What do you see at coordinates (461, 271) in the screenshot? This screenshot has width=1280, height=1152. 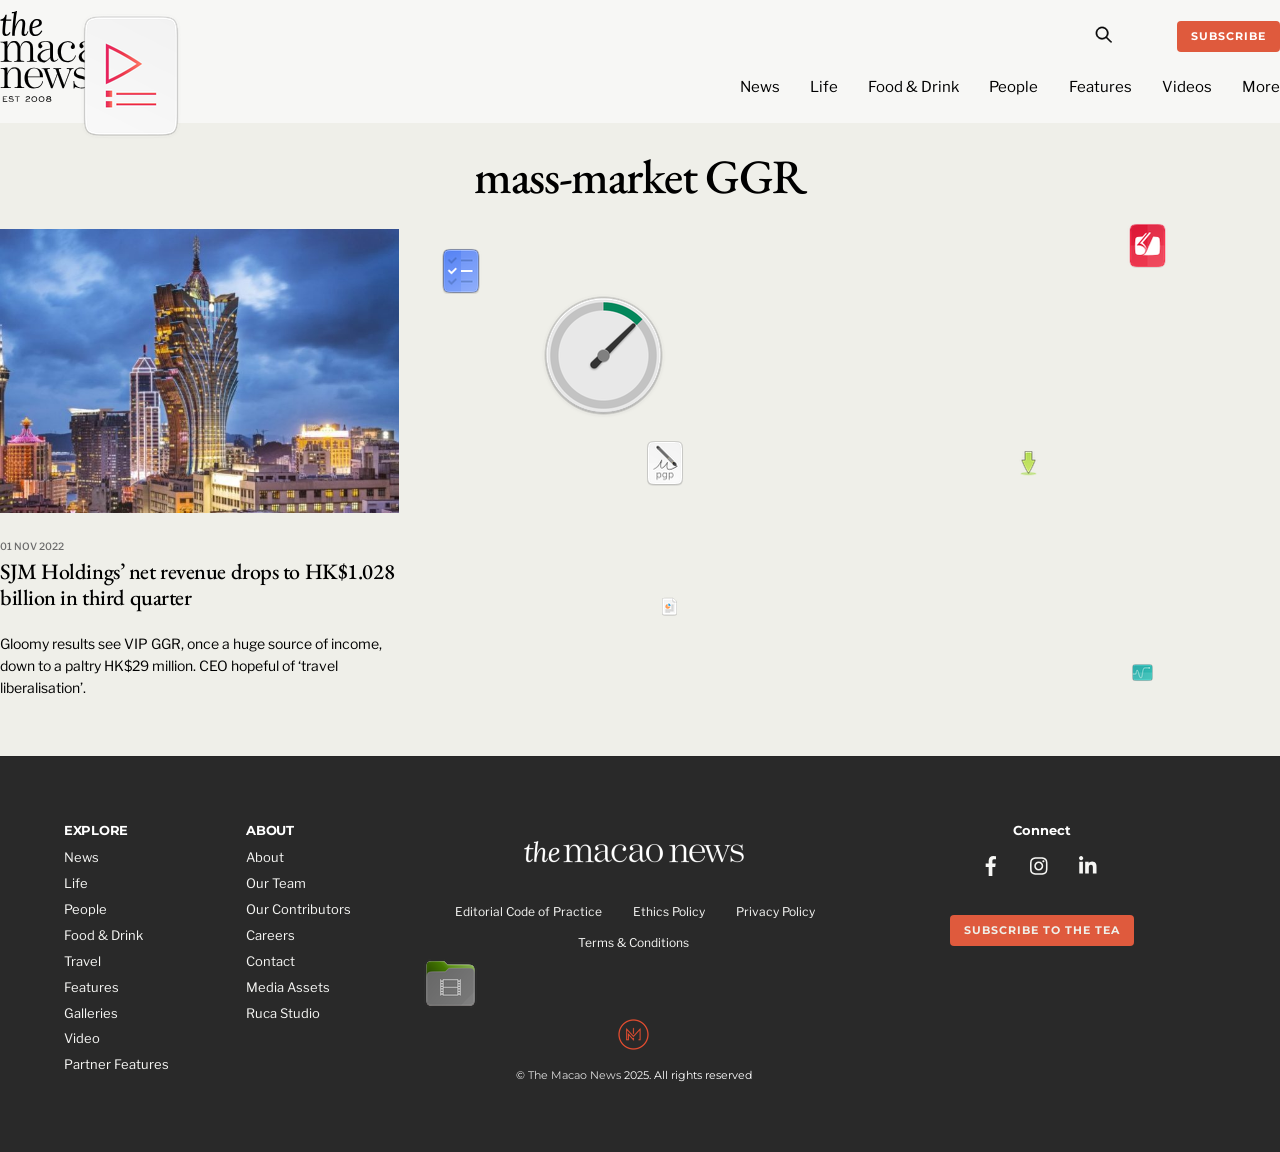 I see `open the to-do list app` at bounding box center [461, 271].